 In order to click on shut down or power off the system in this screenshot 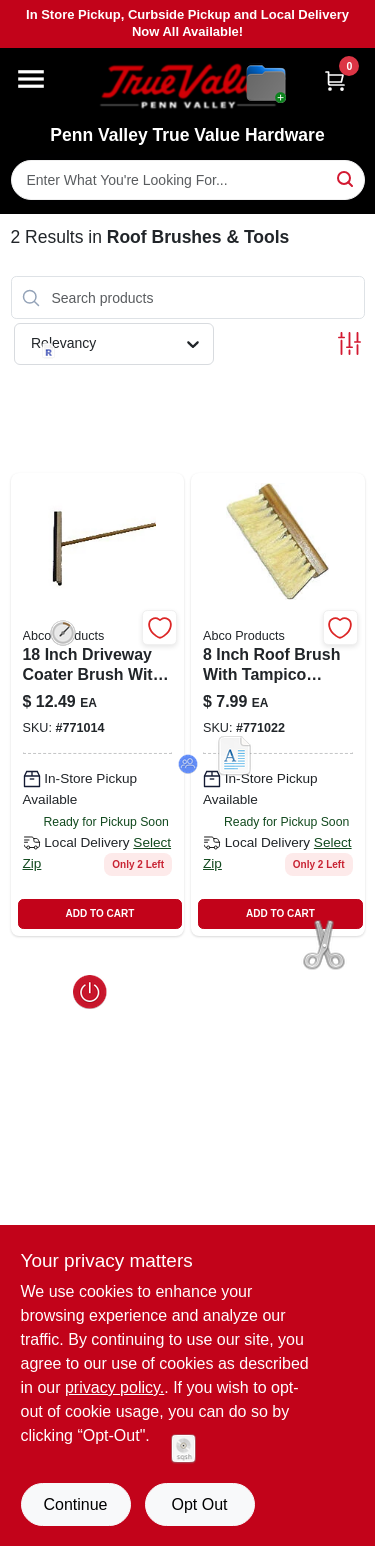, I will do `click(90, 992)`.